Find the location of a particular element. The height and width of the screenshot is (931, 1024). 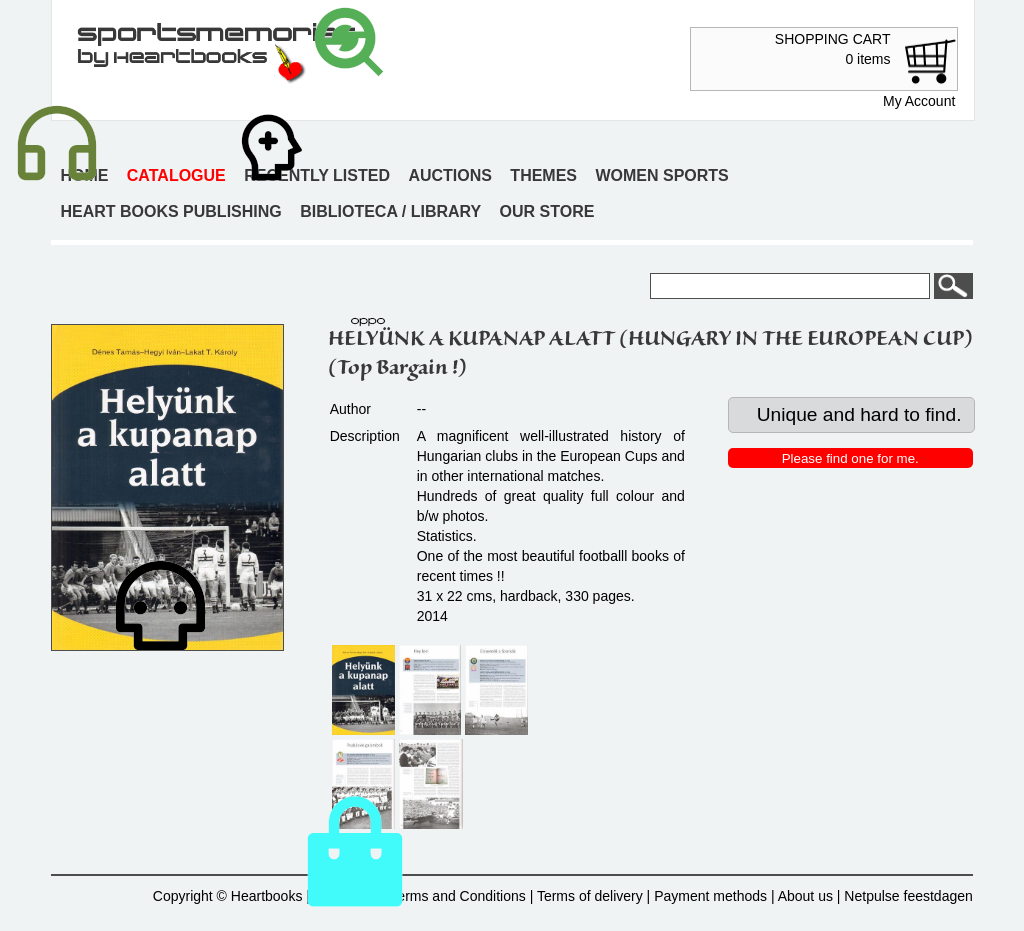

visit the oppo website or app is located at coordinates (368, 322).